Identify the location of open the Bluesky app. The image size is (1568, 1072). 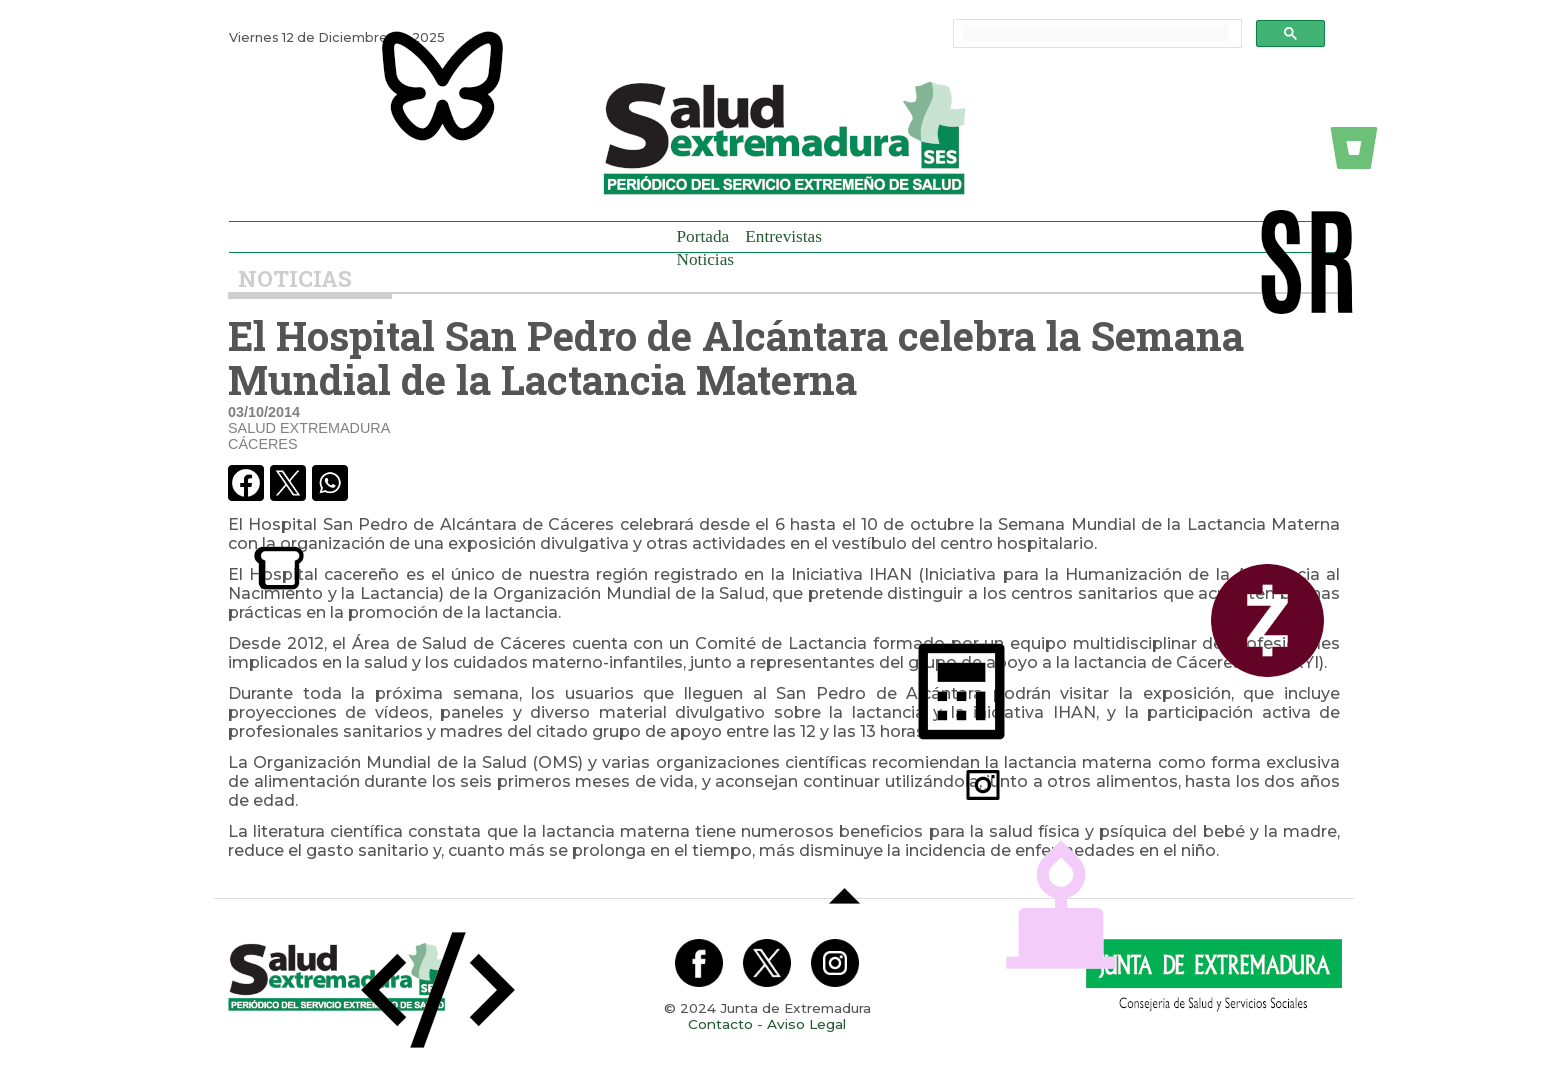
(442, 83).